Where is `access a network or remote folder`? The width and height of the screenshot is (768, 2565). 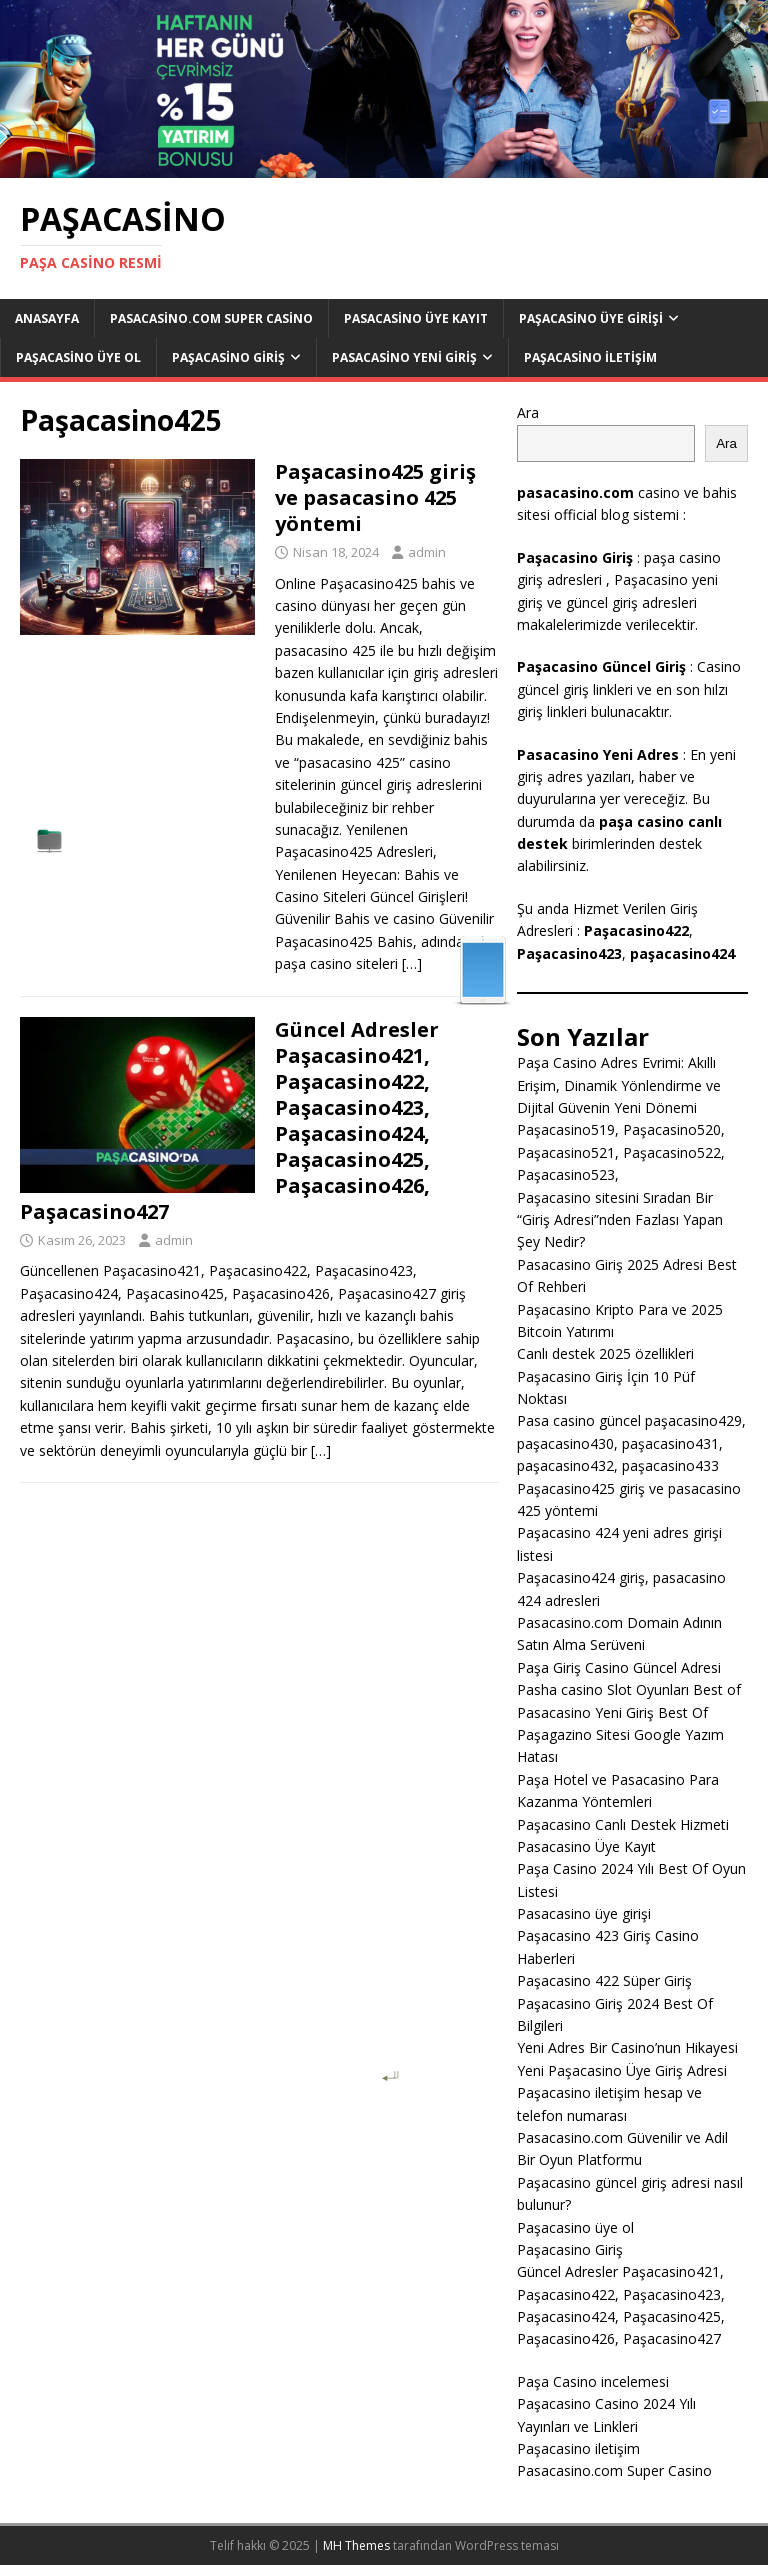
access a network or remote folder is located at coordinates (49, 840).